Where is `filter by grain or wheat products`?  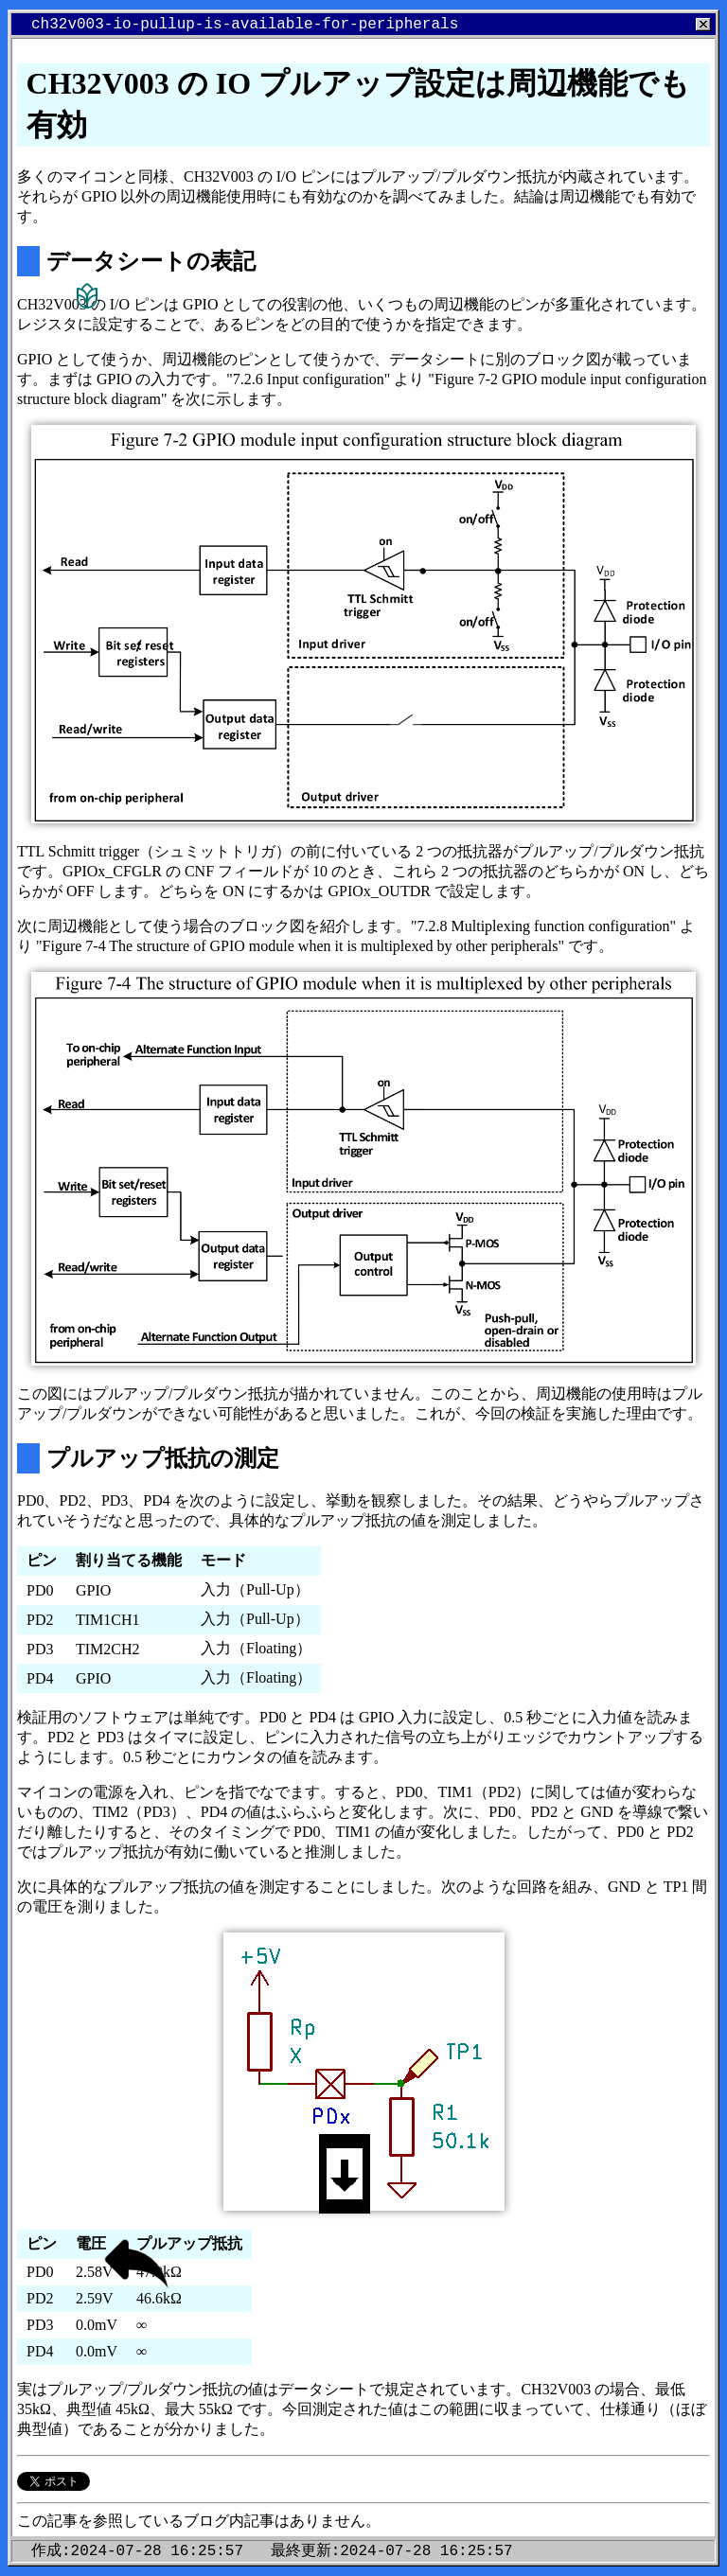 filter by grain or wheat products is located at coordinates (87, 296).